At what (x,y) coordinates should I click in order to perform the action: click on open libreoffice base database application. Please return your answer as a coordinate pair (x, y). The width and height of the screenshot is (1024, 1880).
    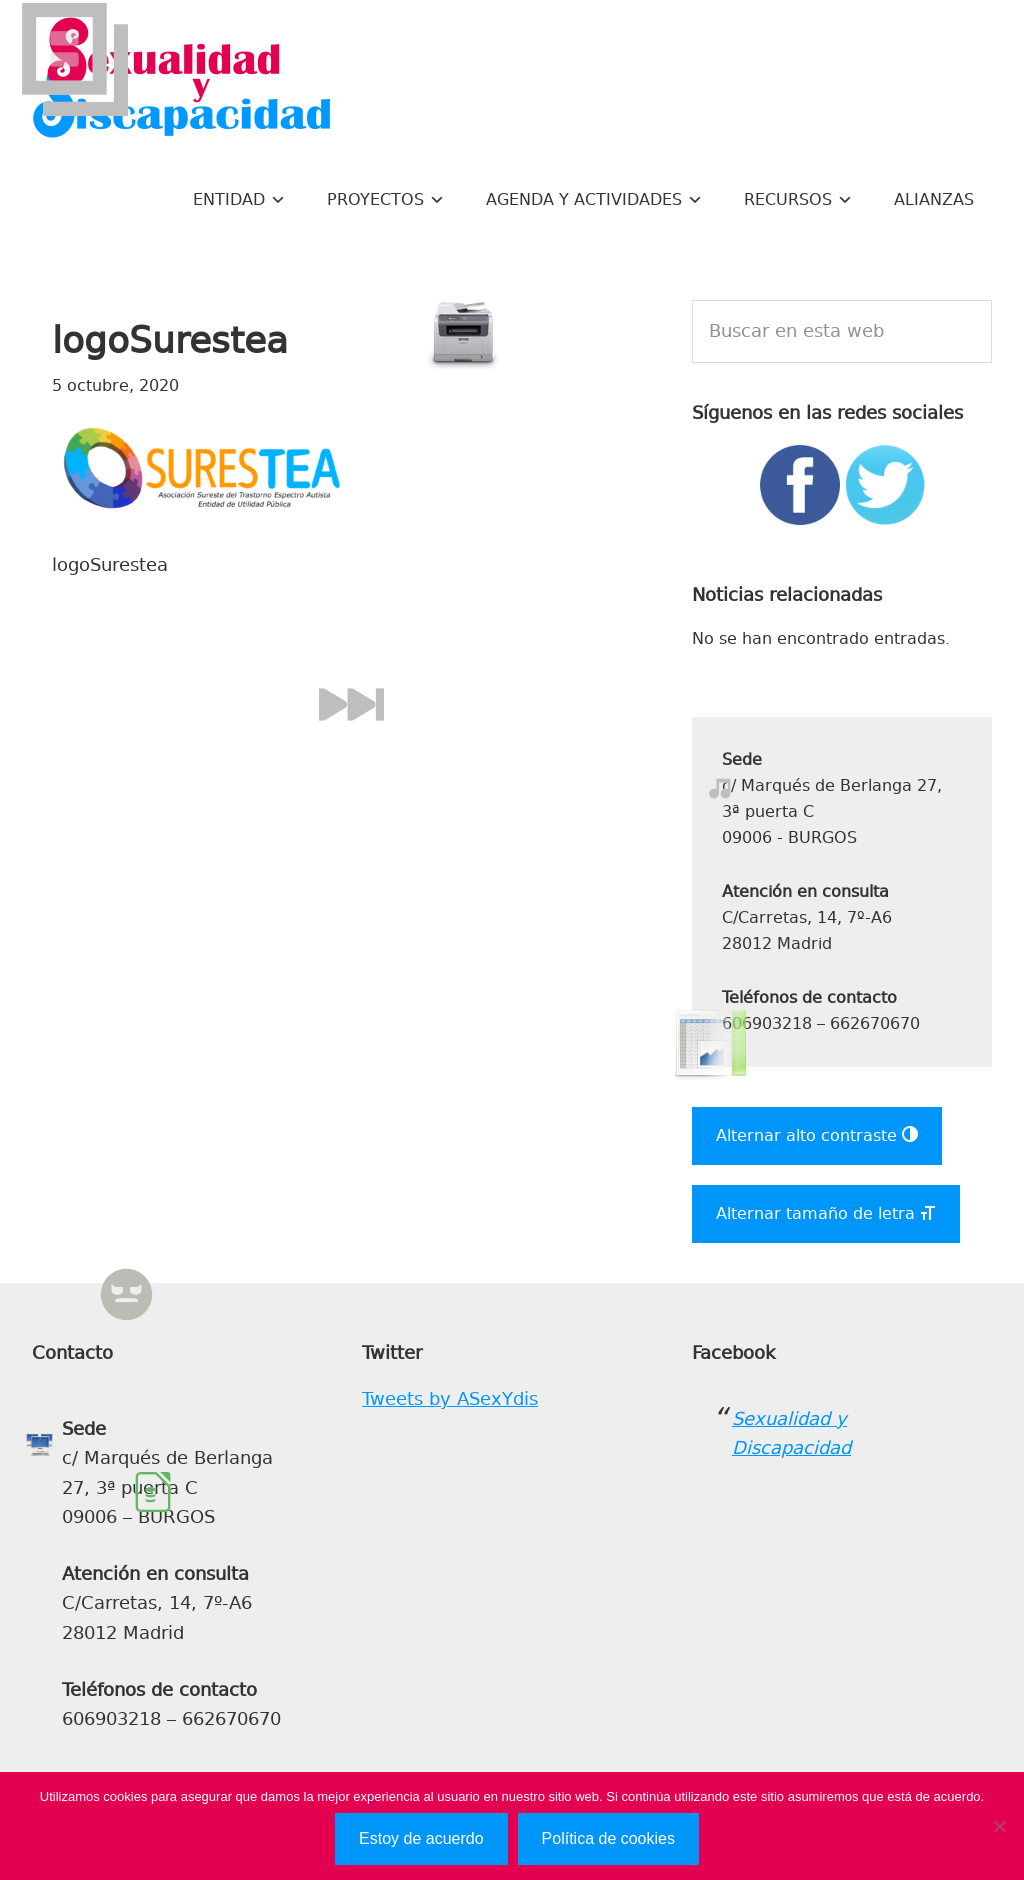
    Looking at the image, I should click on (153, 1492).